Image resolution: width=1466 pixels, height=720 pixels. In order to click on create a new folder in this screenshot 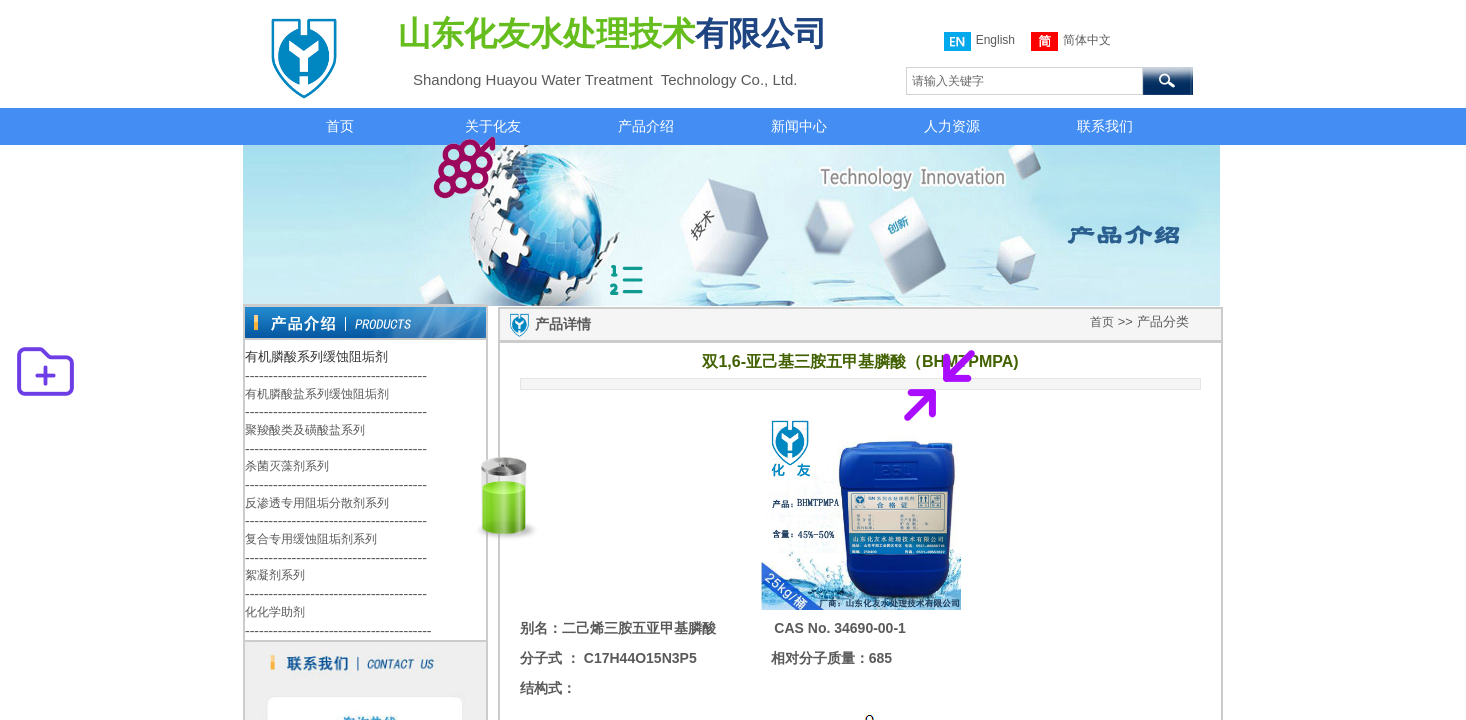, I will do `click(45, 371)`.